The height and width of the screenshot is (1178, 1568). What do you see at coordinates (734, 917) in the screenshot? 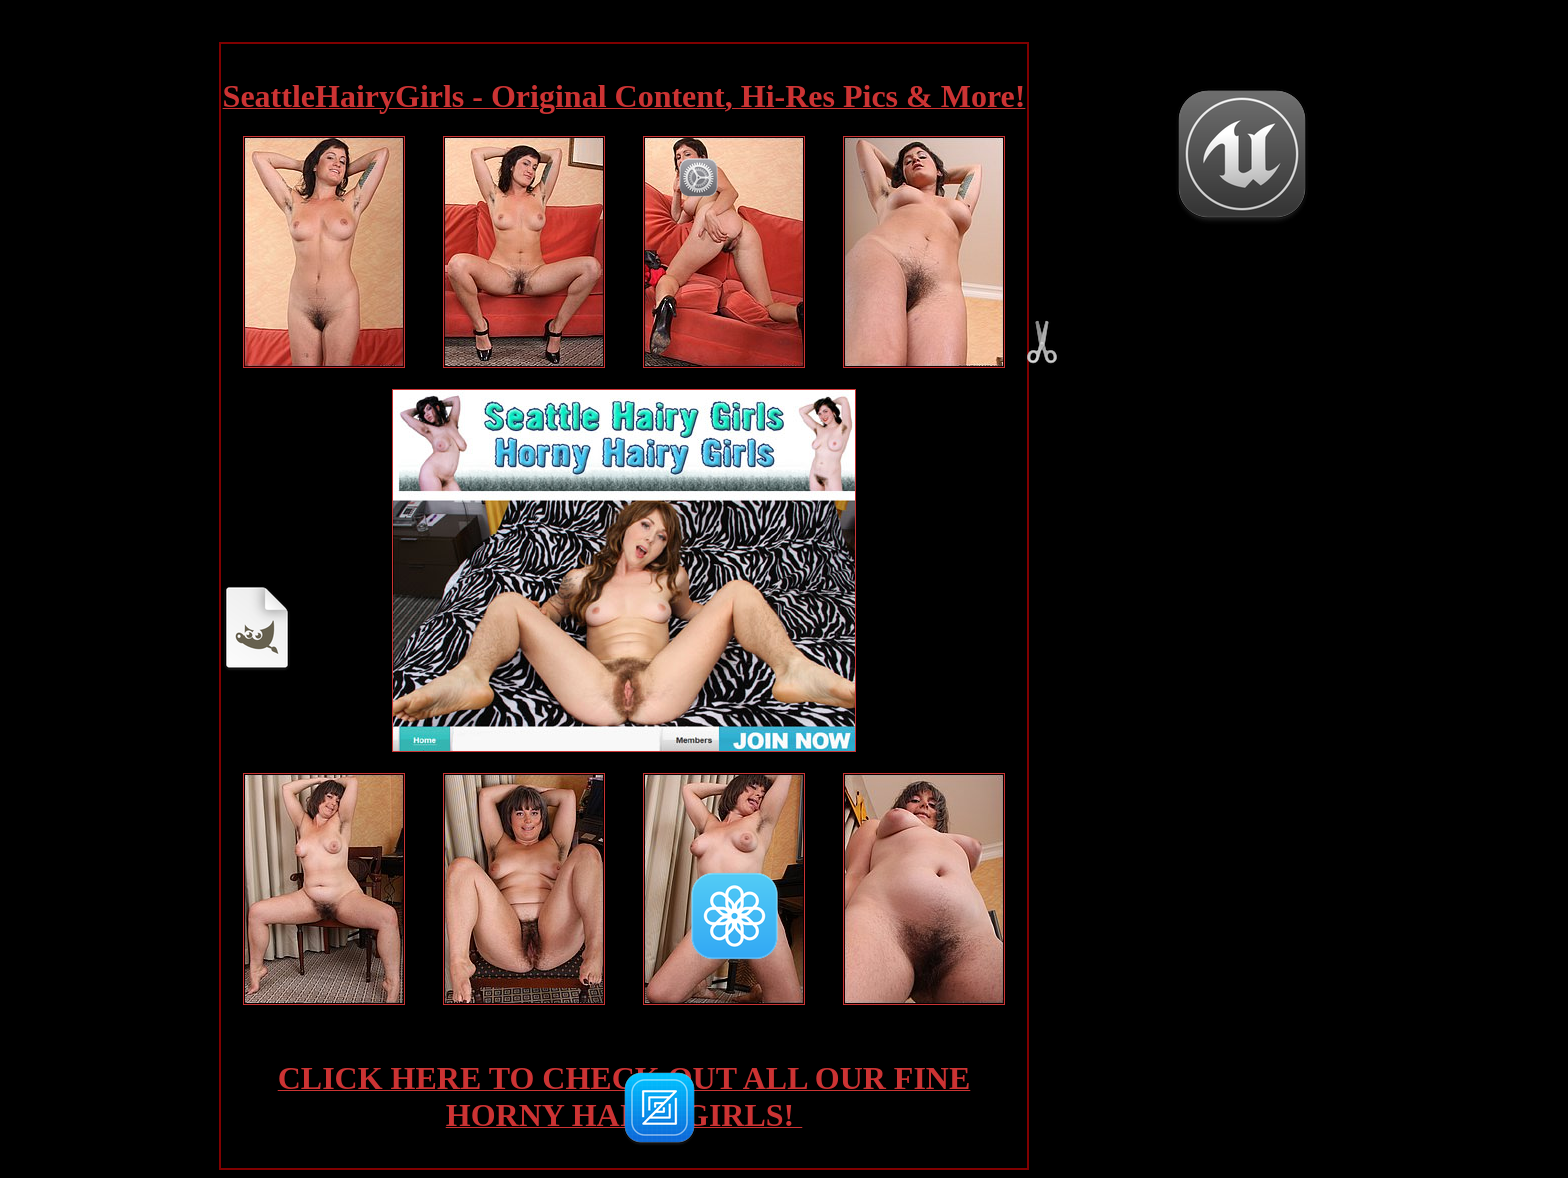
I see `open desktop wallpaper settings` at bounding box center [734, 917].